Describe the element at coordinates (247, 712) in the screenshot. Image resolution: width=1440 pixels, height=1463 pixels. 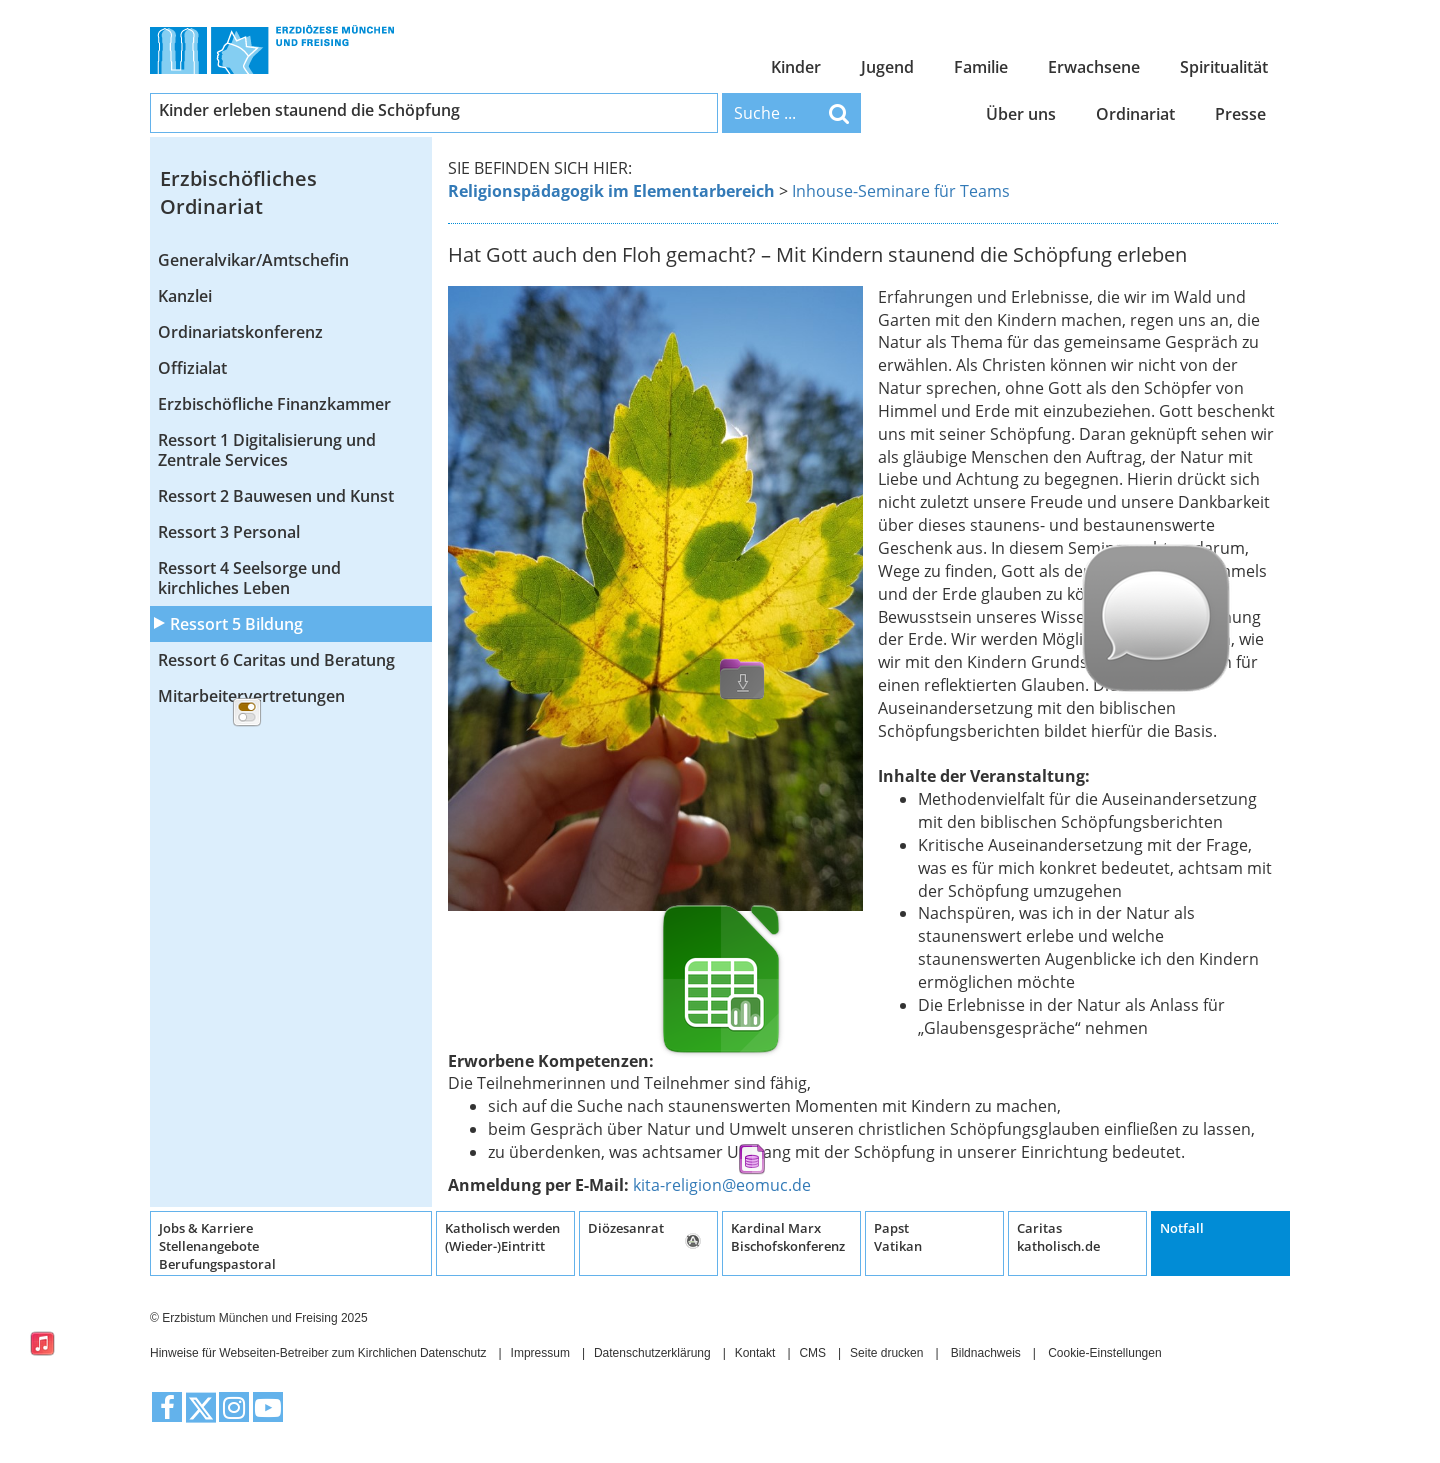
I see `open gnome tweaks to customize desktop settings` at that location.